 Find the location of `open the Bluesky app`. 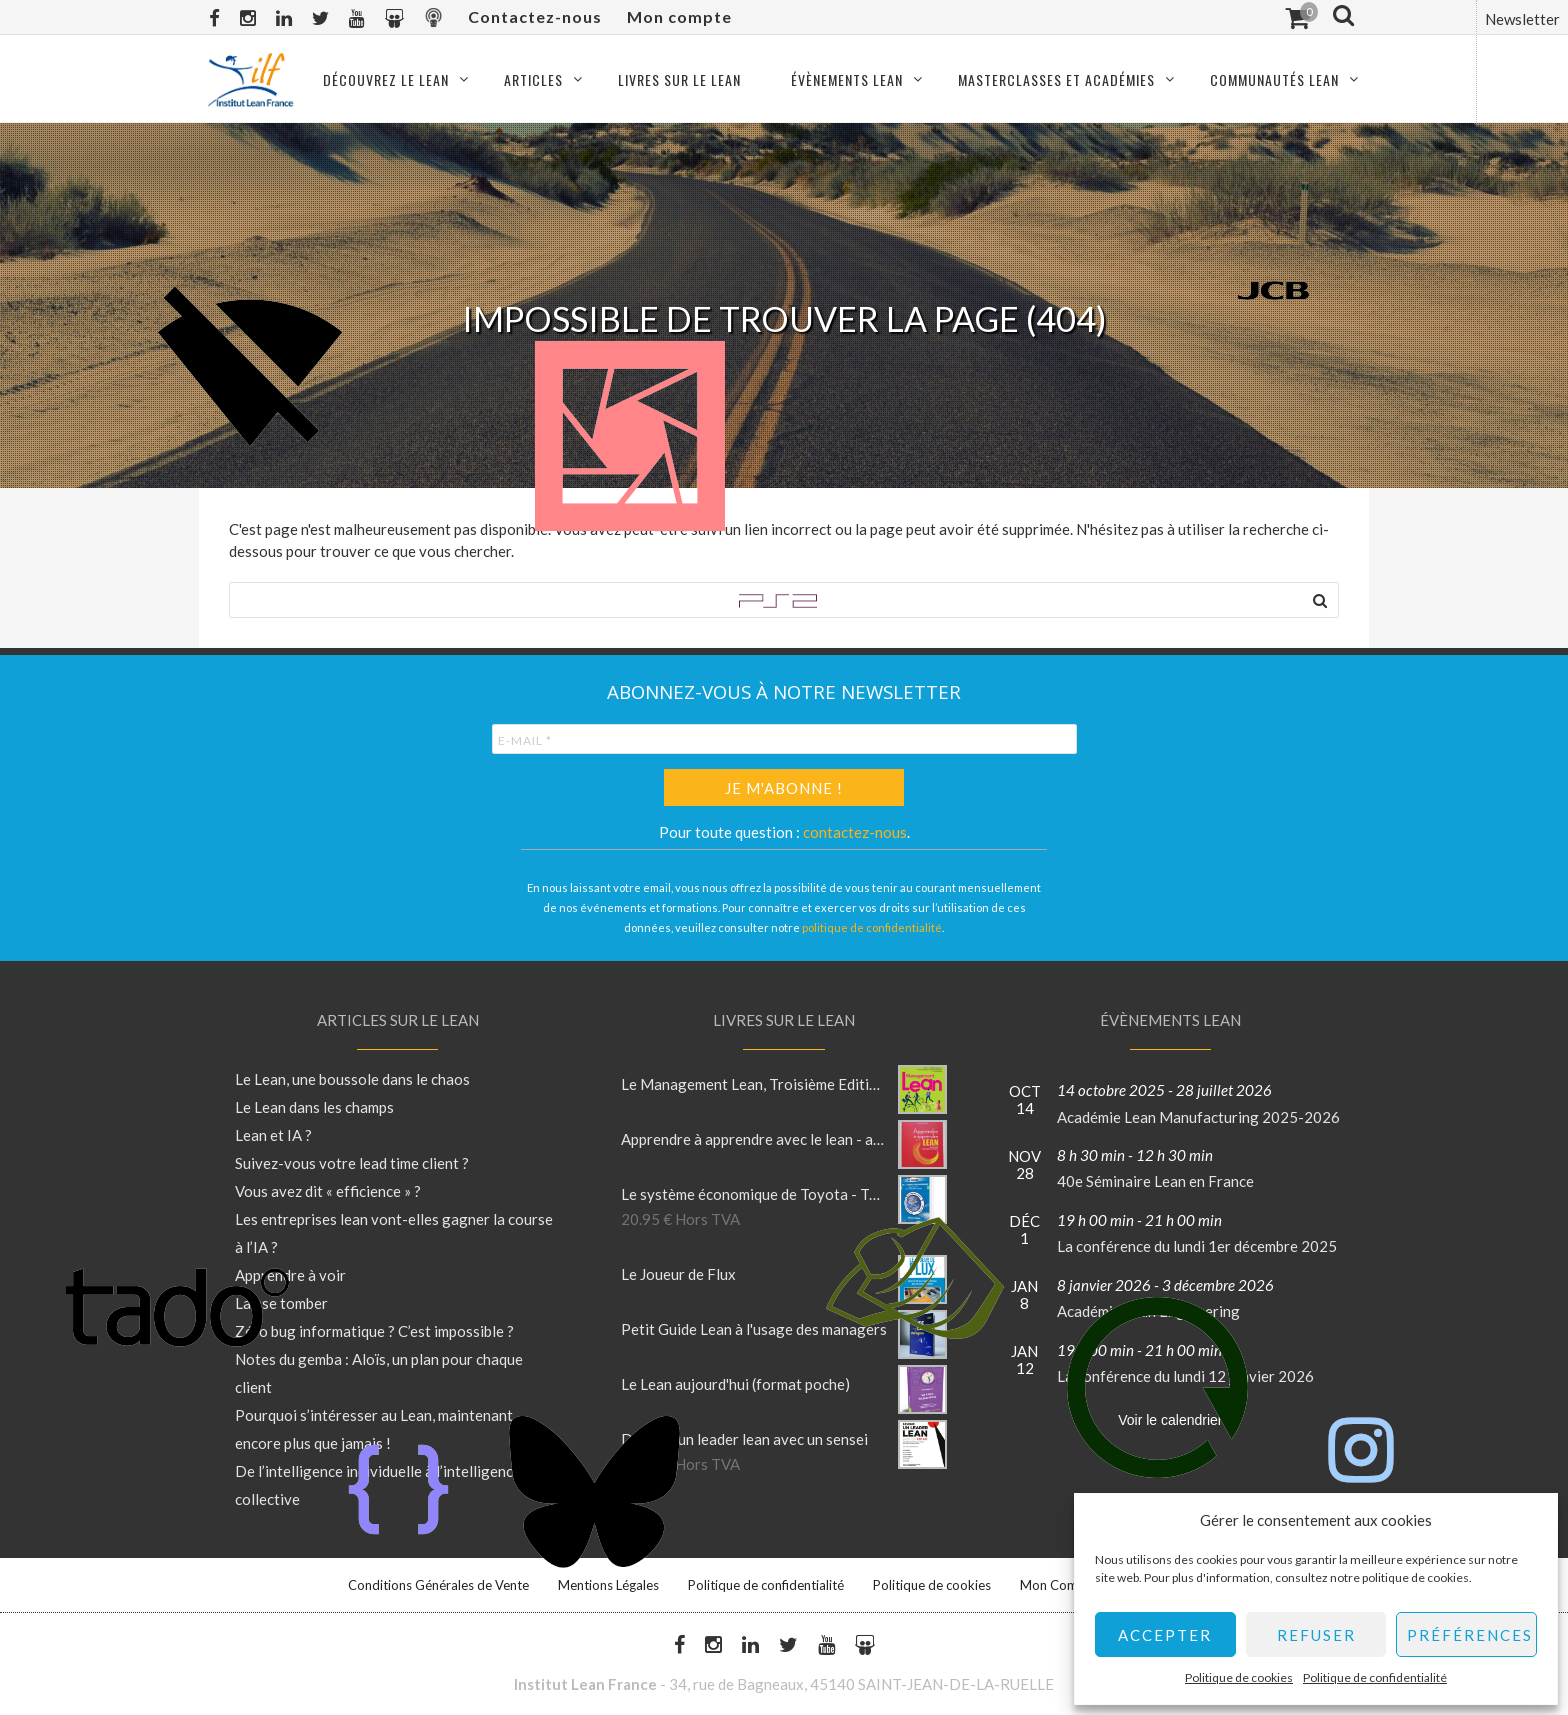

open the Bluesky app is located at coordinates (594, 1488).